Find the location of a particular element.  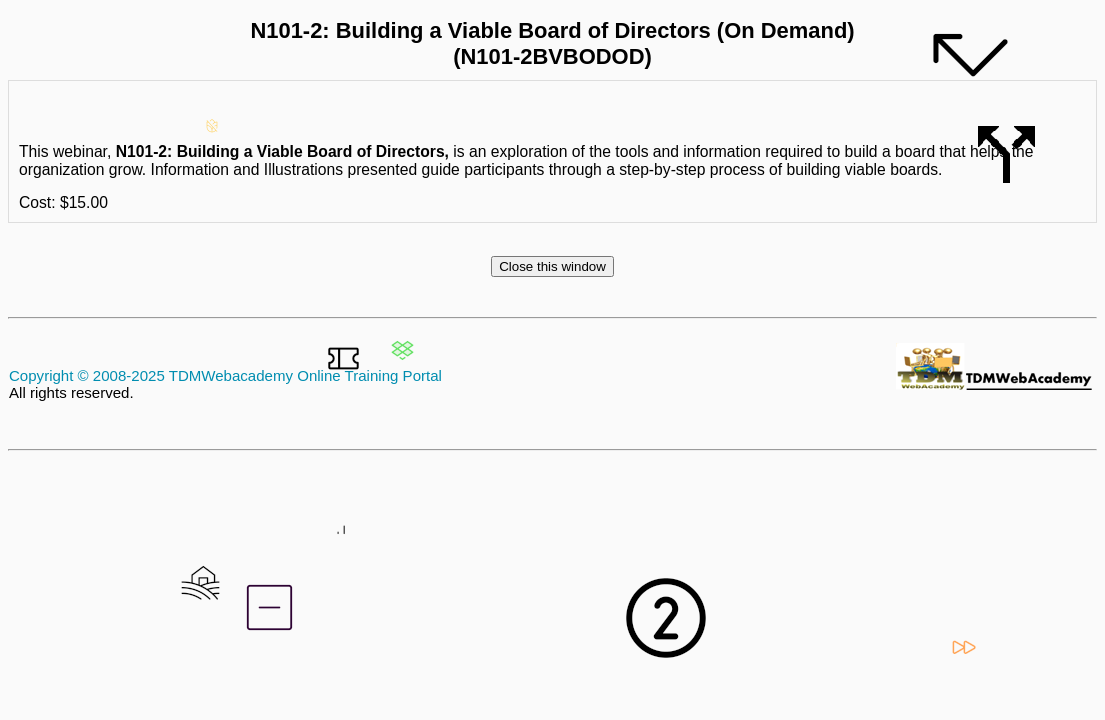

skip forward in media playback is located at coordinates (963, 646).